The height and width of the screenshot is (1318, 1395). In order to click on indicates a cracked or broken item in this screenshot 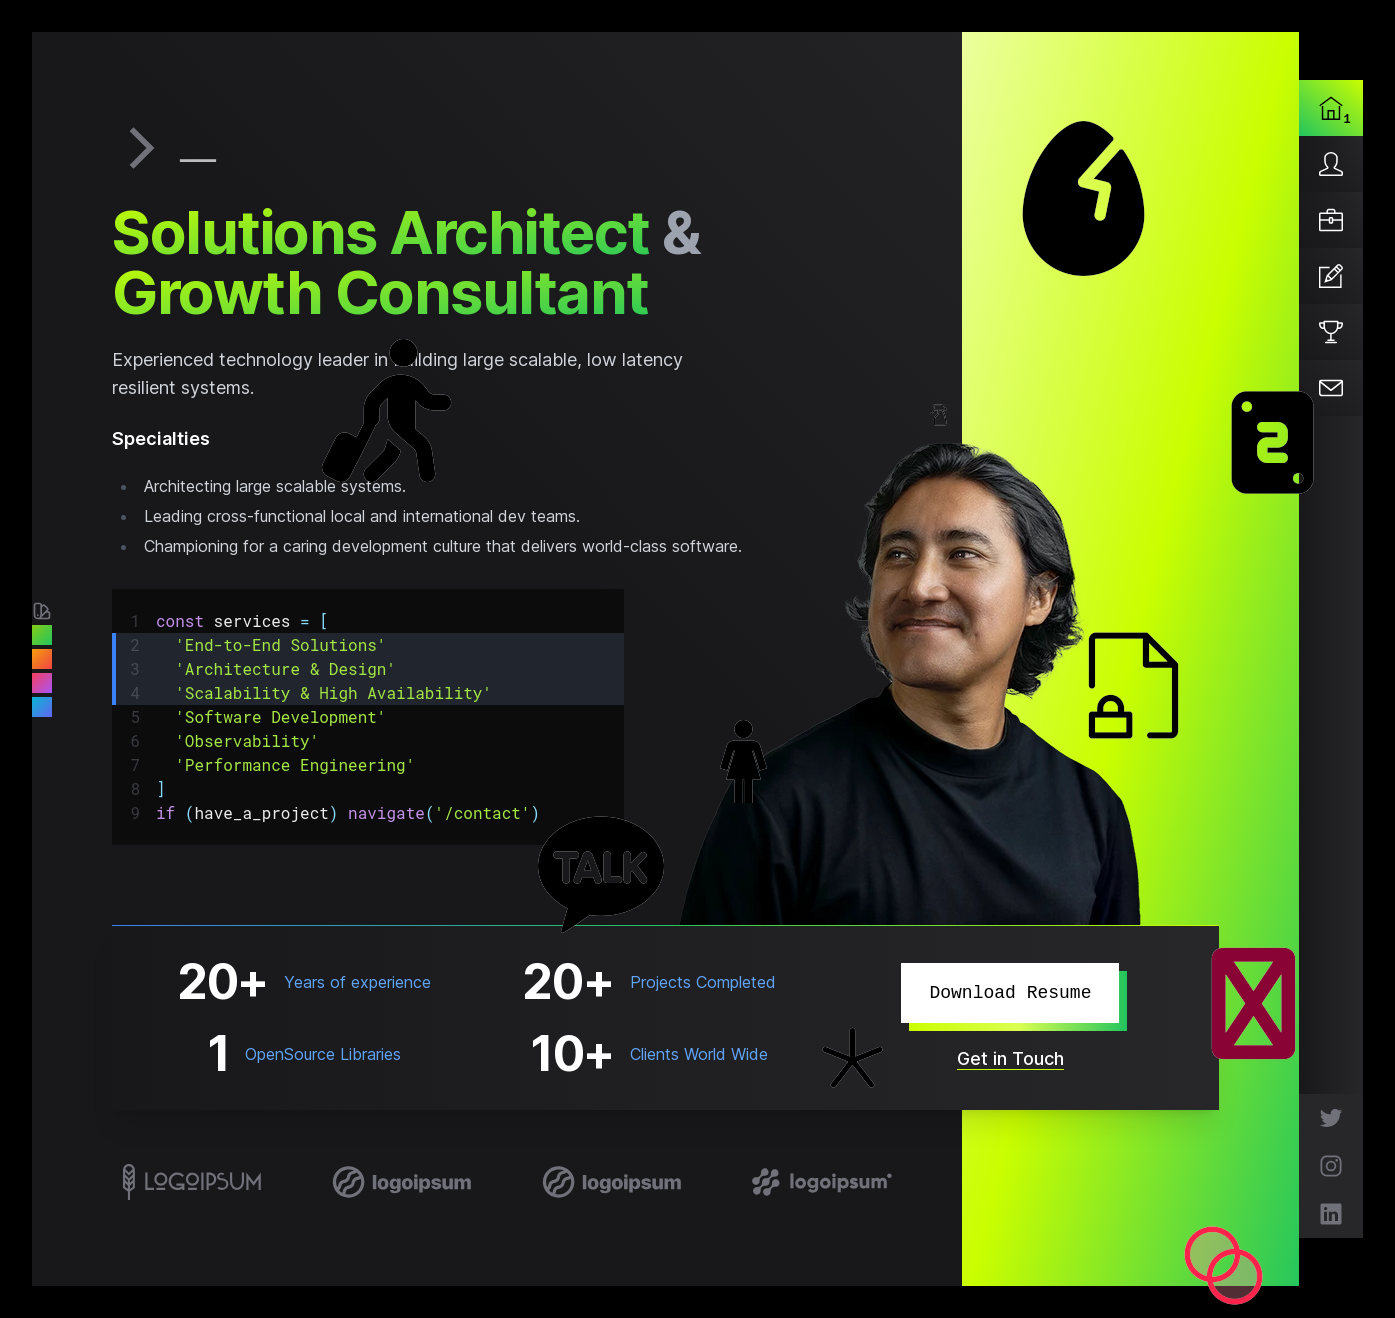, I will do `click(1083, 198)`.